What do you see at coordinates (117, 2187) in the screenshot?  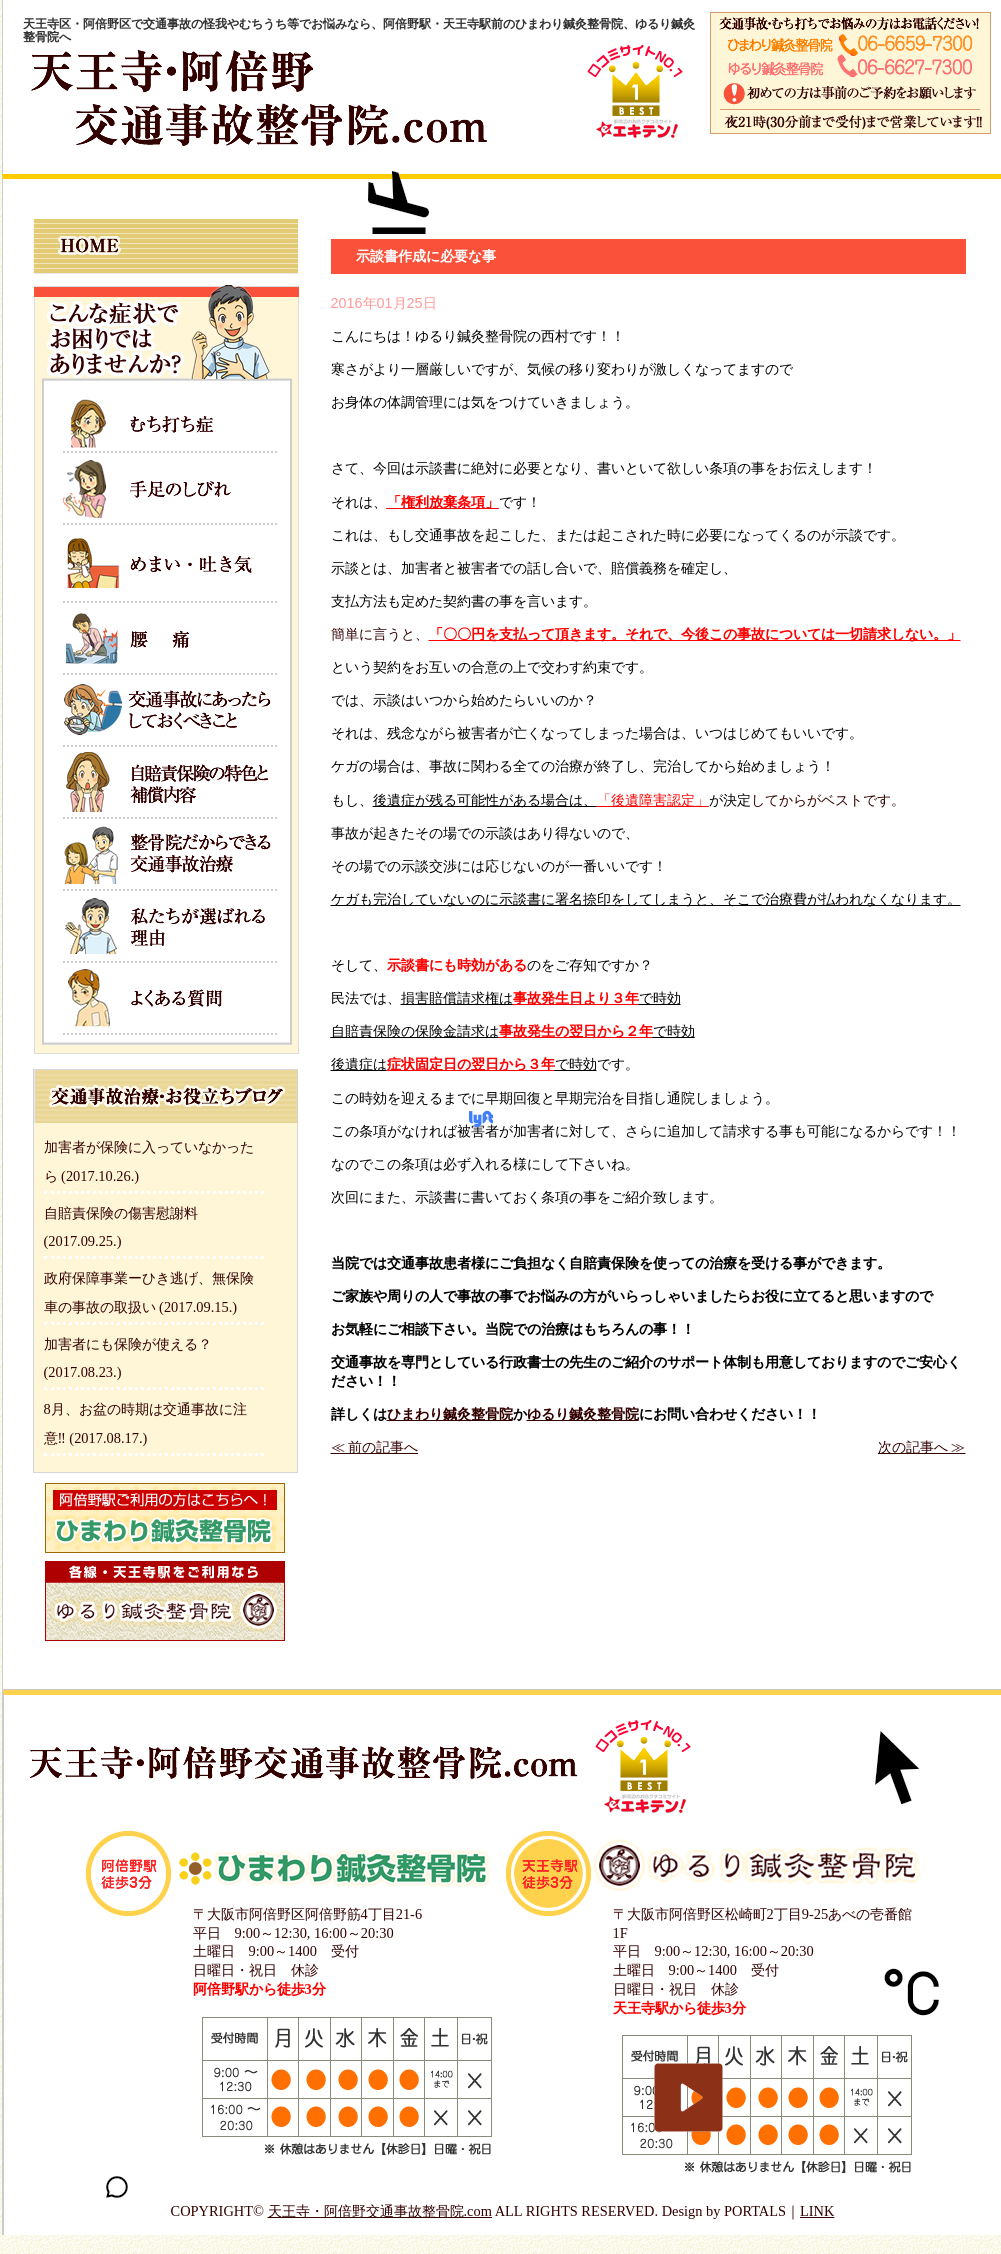 I see `open chat or messaging` at bounding box center [117, 2187].